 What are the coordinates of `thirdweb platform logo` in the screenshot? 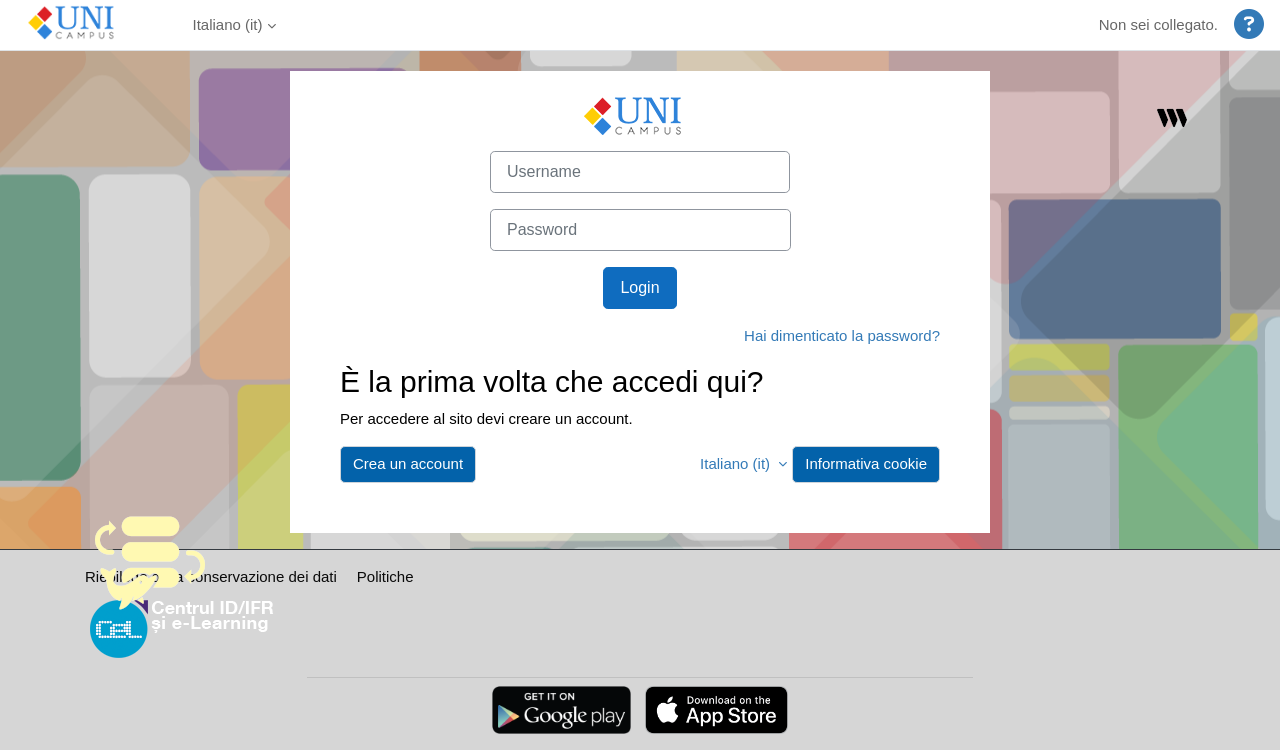 It's located at (1172, 118).